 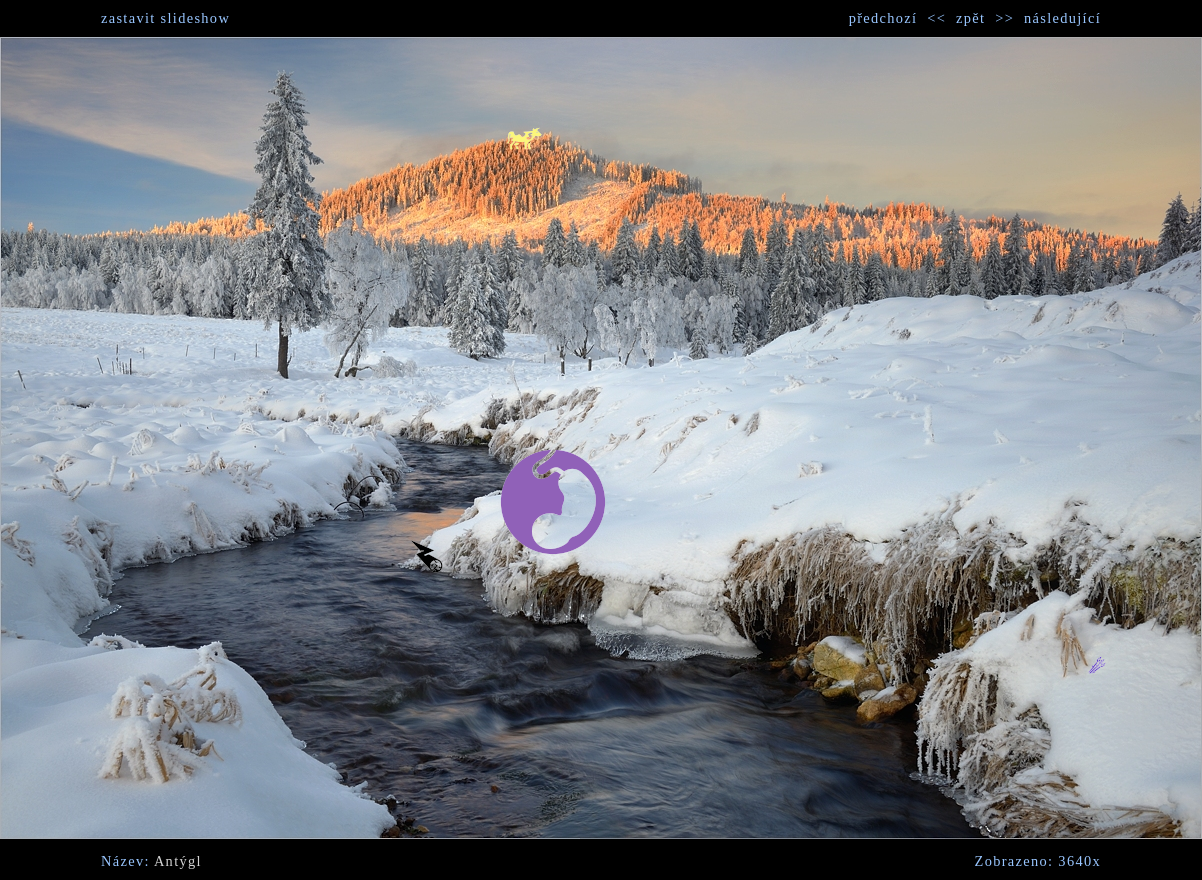 What do you see at coordinates (553, 502) in the screenshot?
I see `indicates pregnancy or fetal development stage` at bounding box center [553, 502].